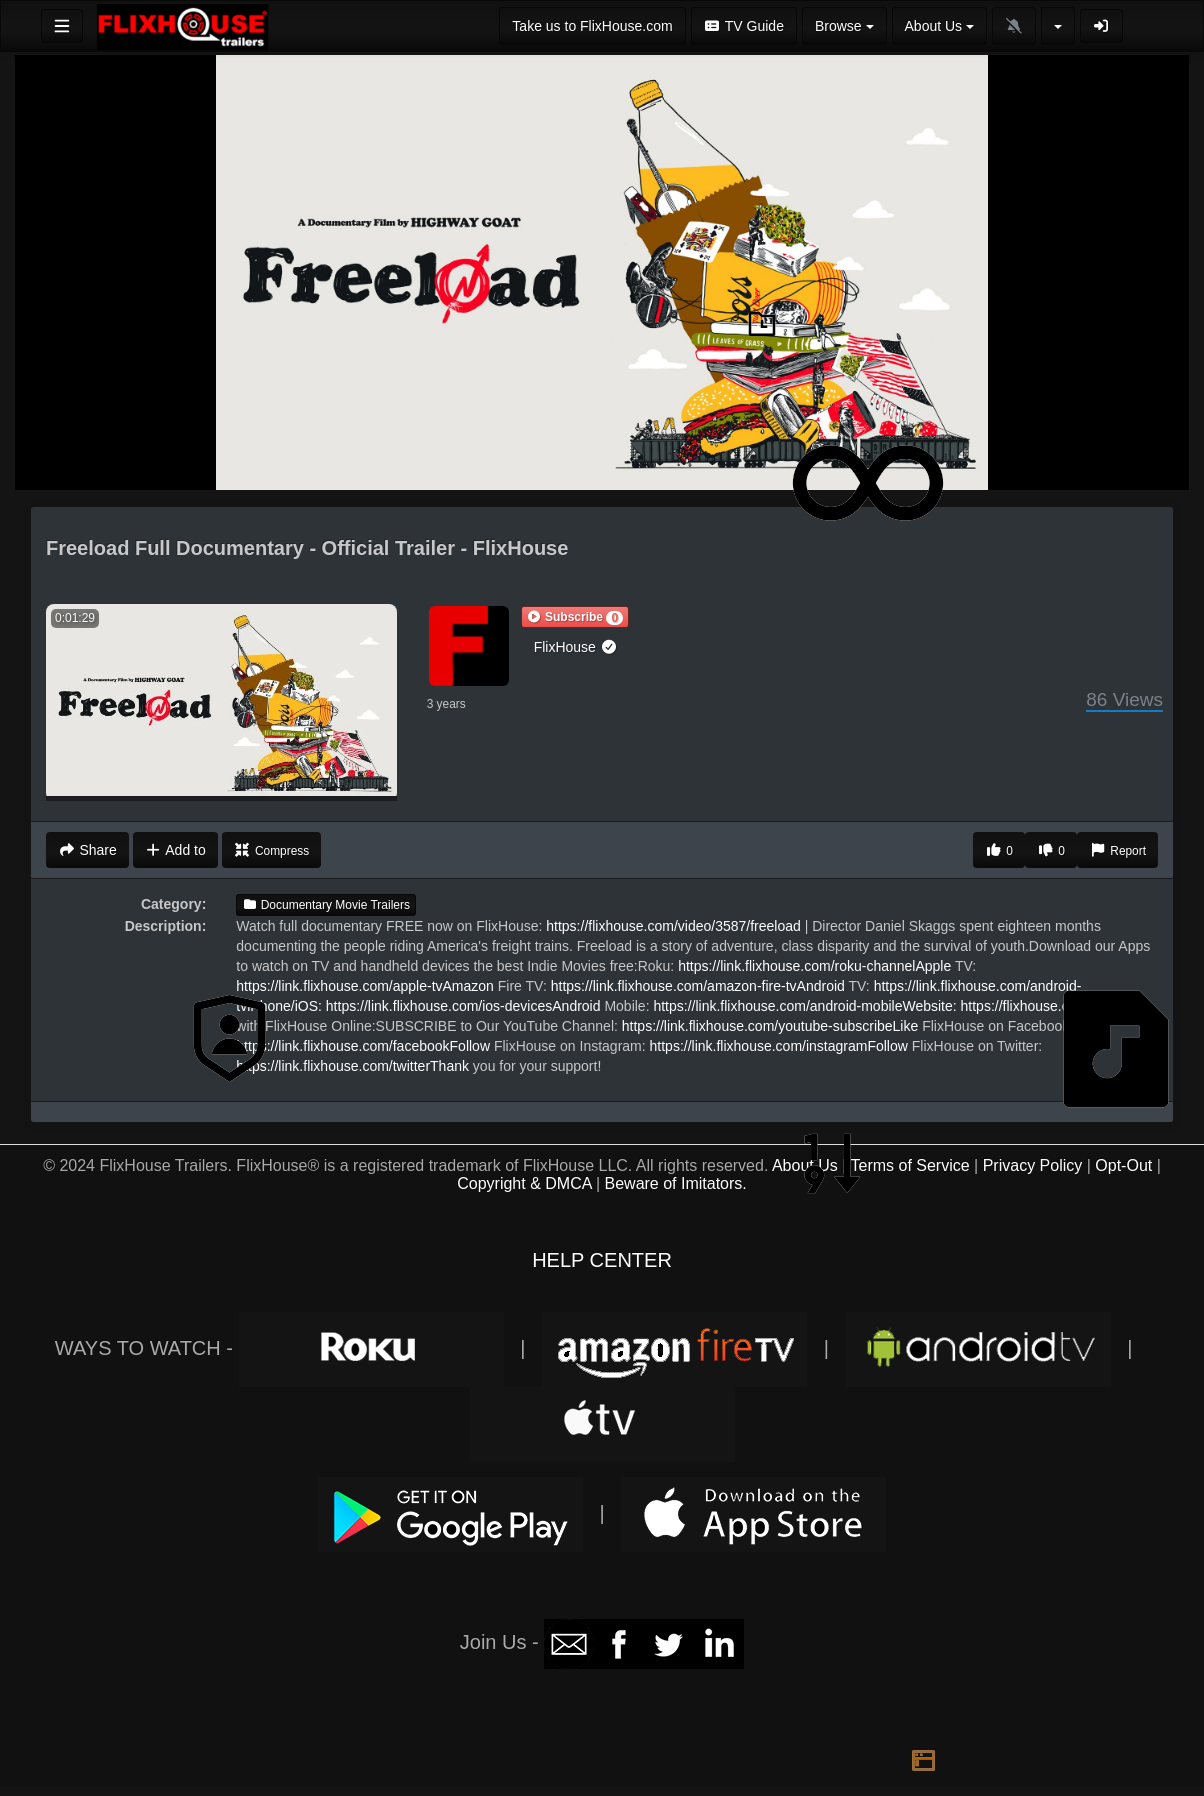  What do you see at coordinates (1116, 1049) in the screenshot?
I see `open an audio or music file` at bounding box center [1116, 1049].